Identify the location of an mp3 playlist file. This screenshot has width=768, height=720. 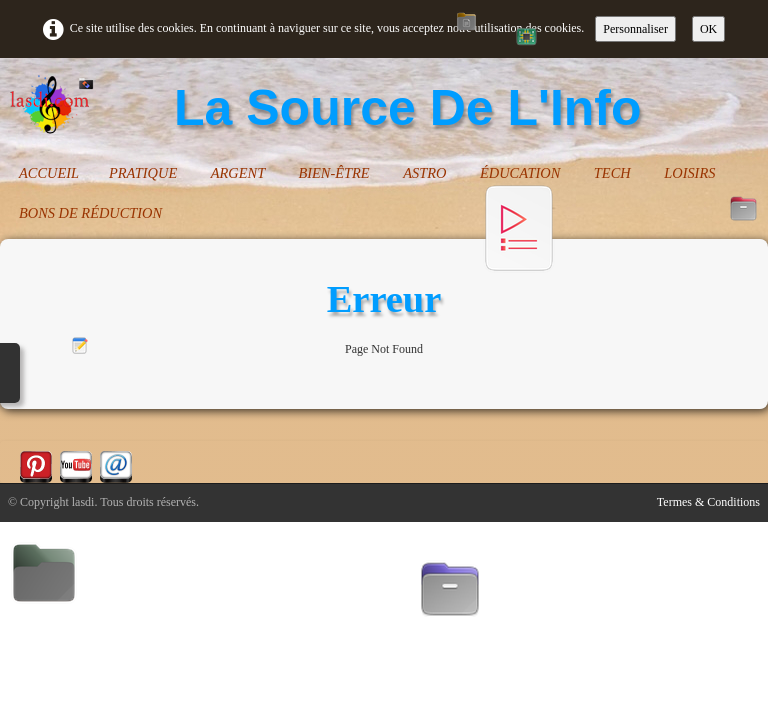
(519, 228).